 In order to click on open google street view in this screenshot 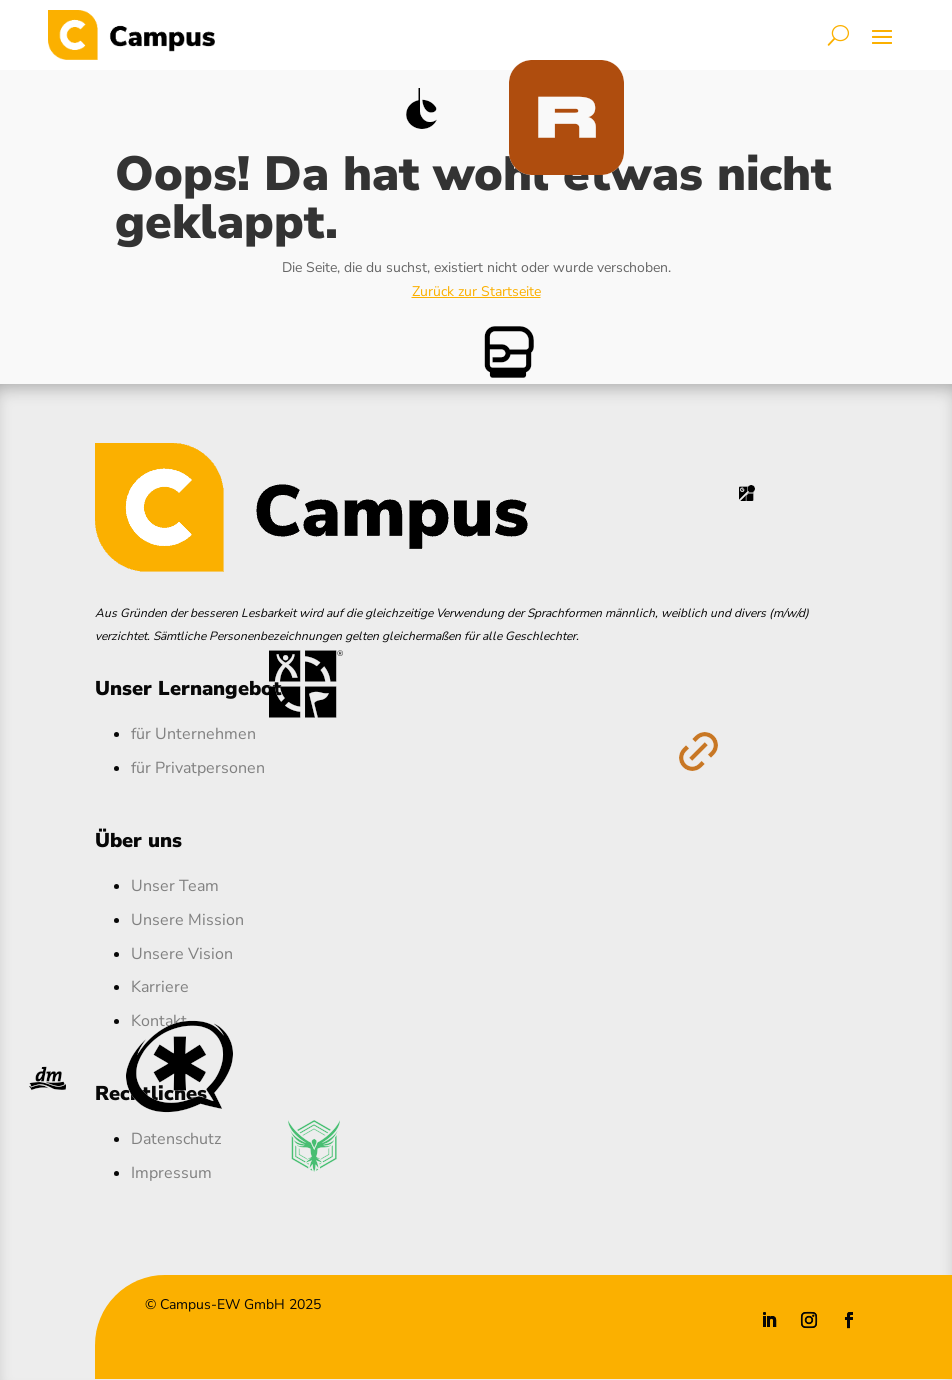, I will do `click(747, 493)`.